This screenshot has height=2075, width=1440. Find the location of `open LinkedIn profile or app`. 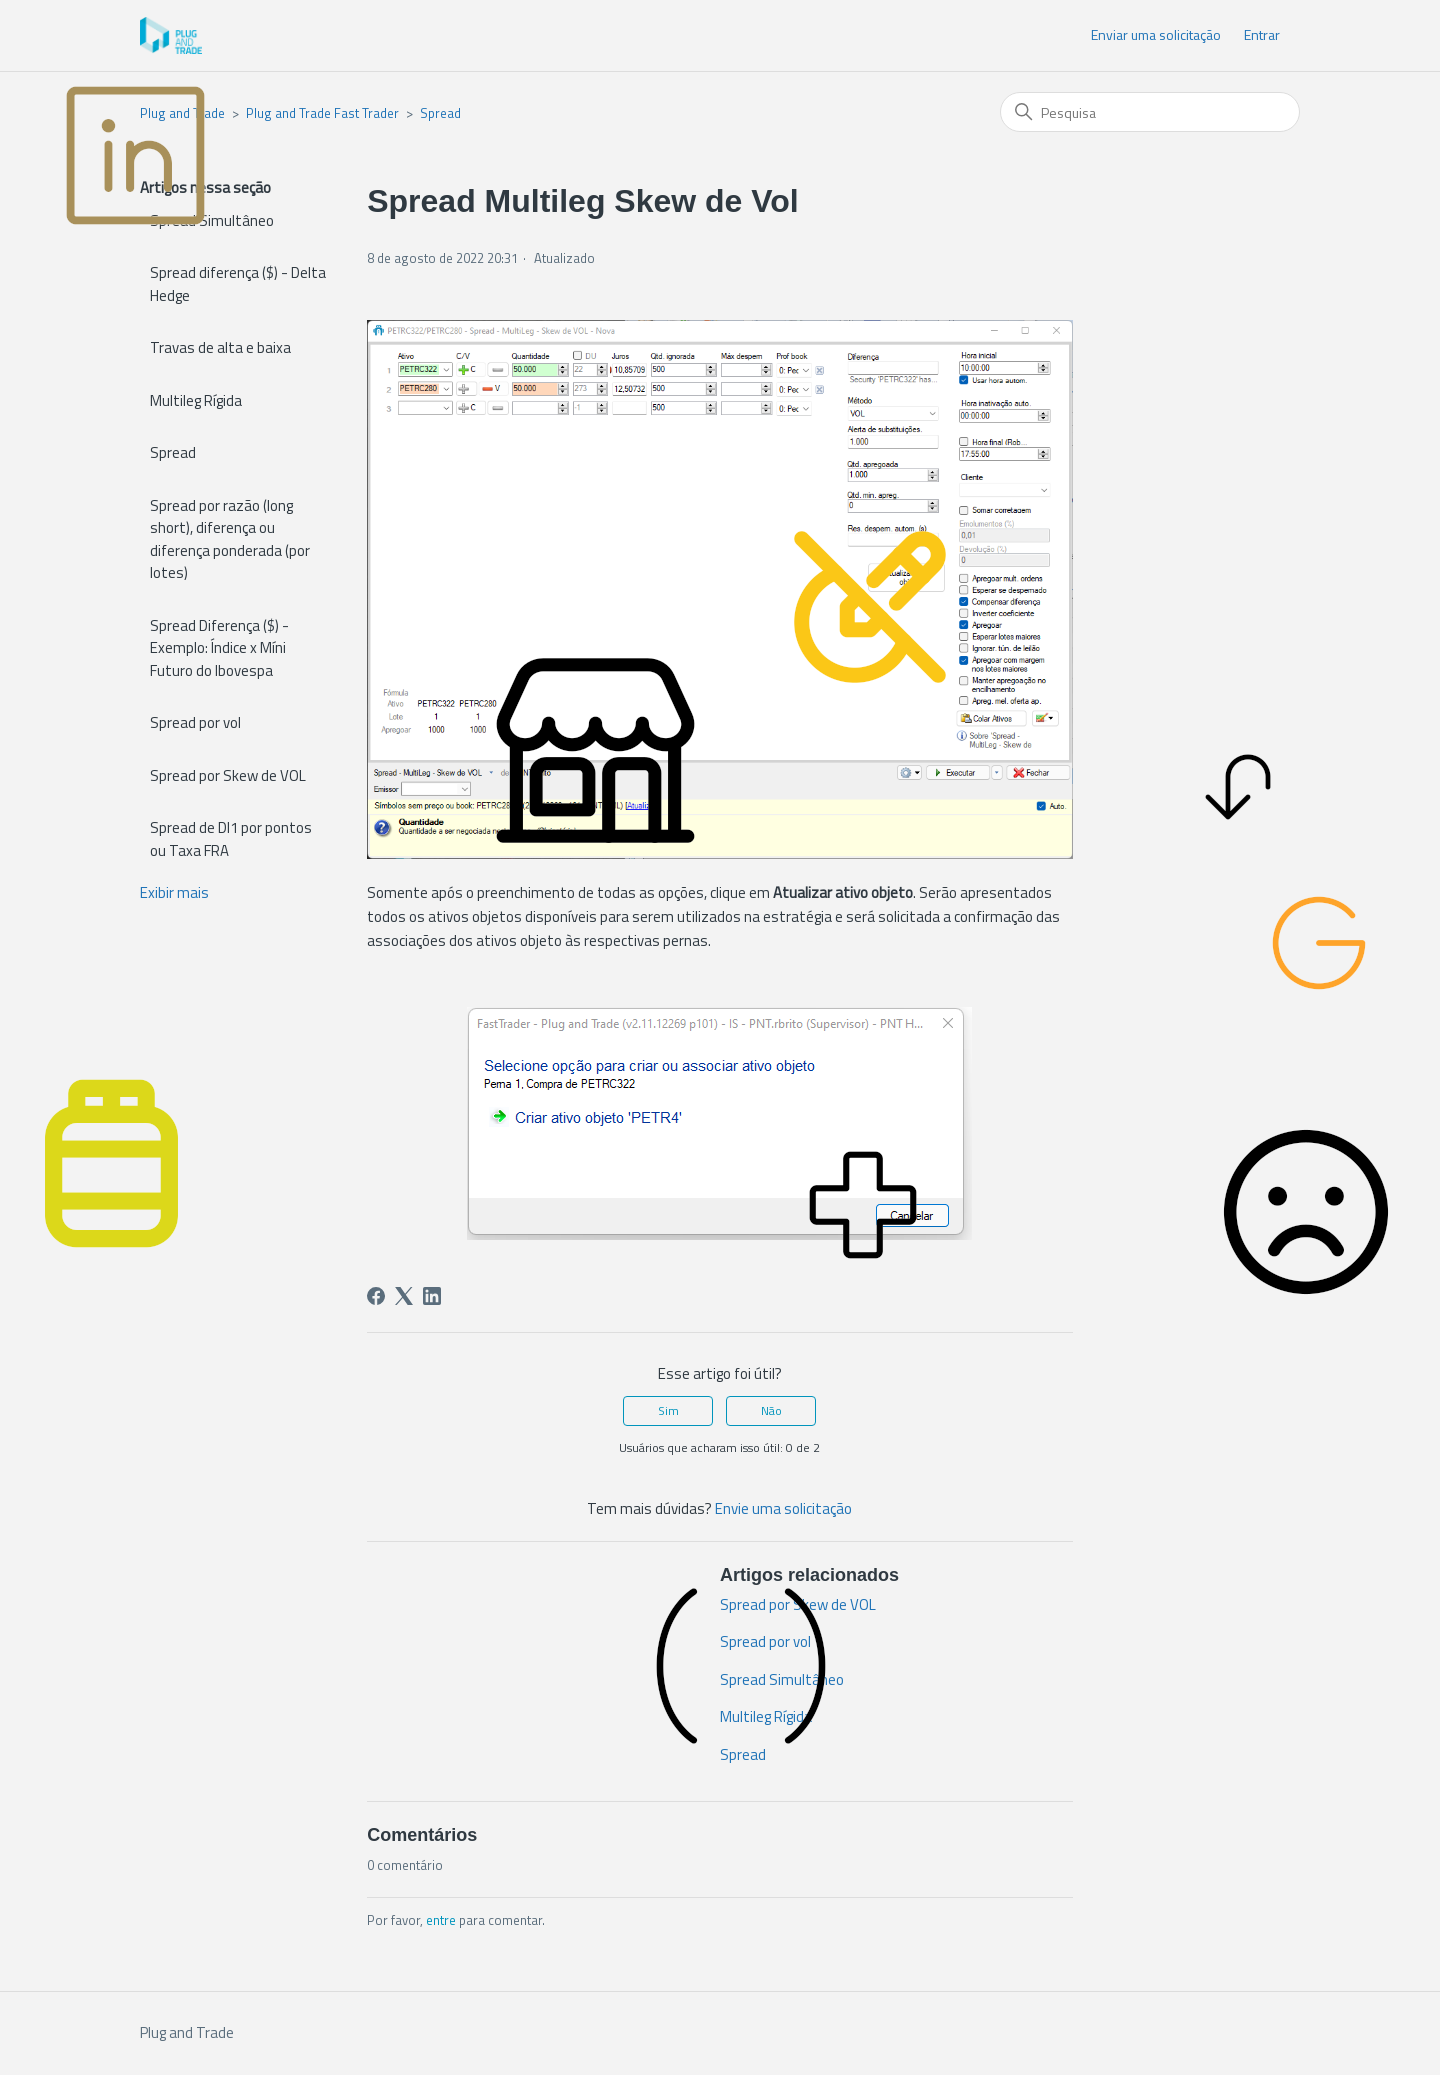

open LinkedIn profile or app is located at coordinates (135, 155).